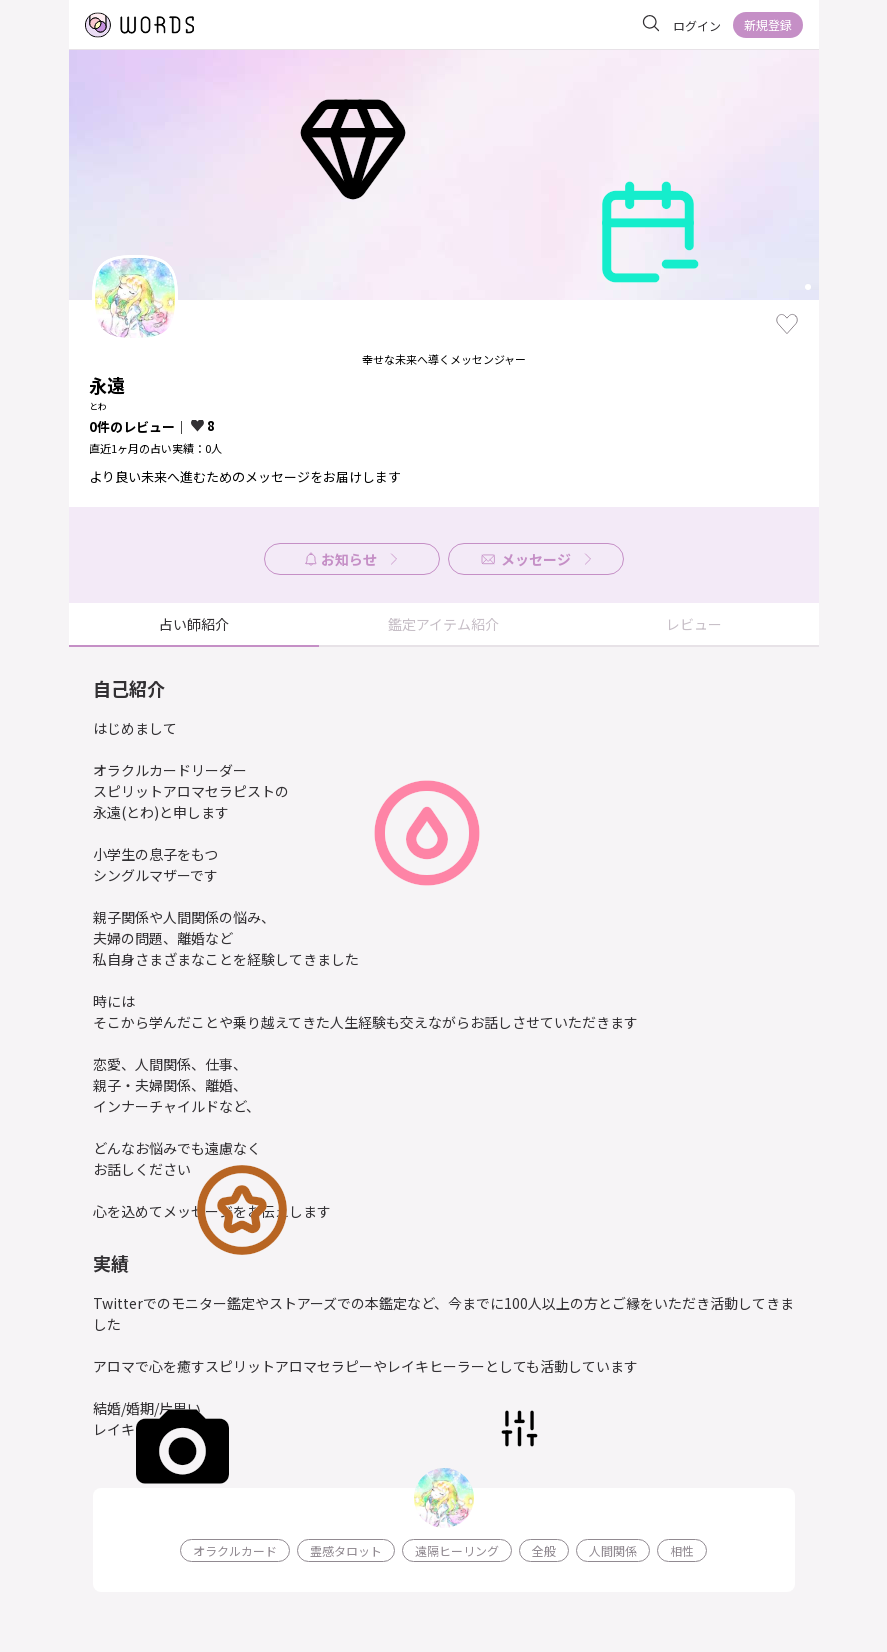  Describe the element at coordinates (519, 1428) in the screenshot. I see `adjust settings or preferences` at that location.